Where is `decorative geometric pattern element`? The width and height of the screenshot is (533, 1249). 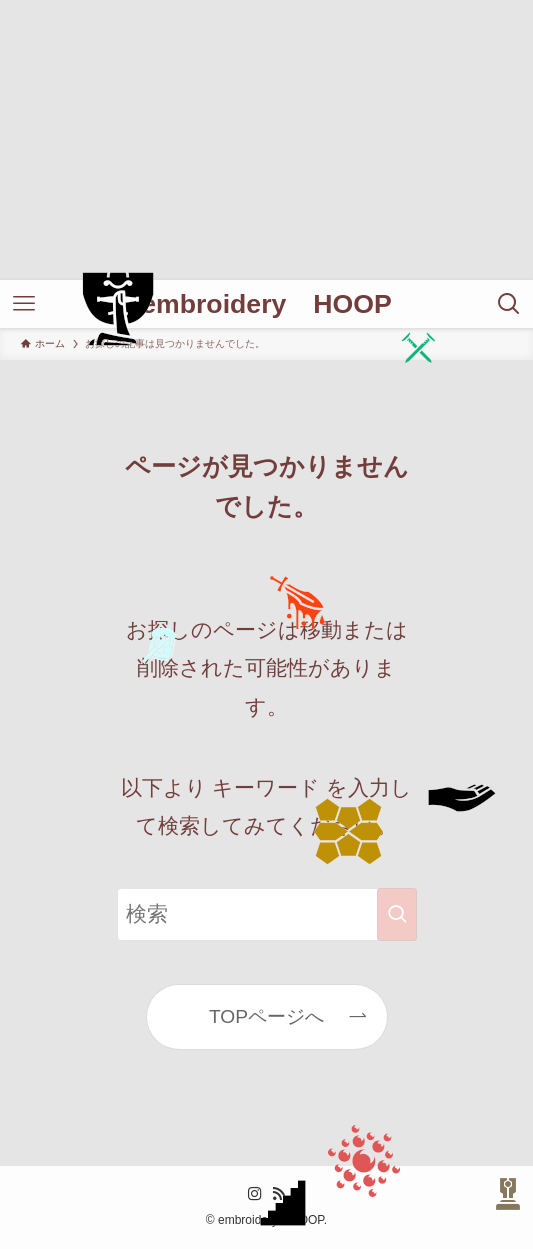
decorative geometric pattern element is located at coordinates (348, 831).